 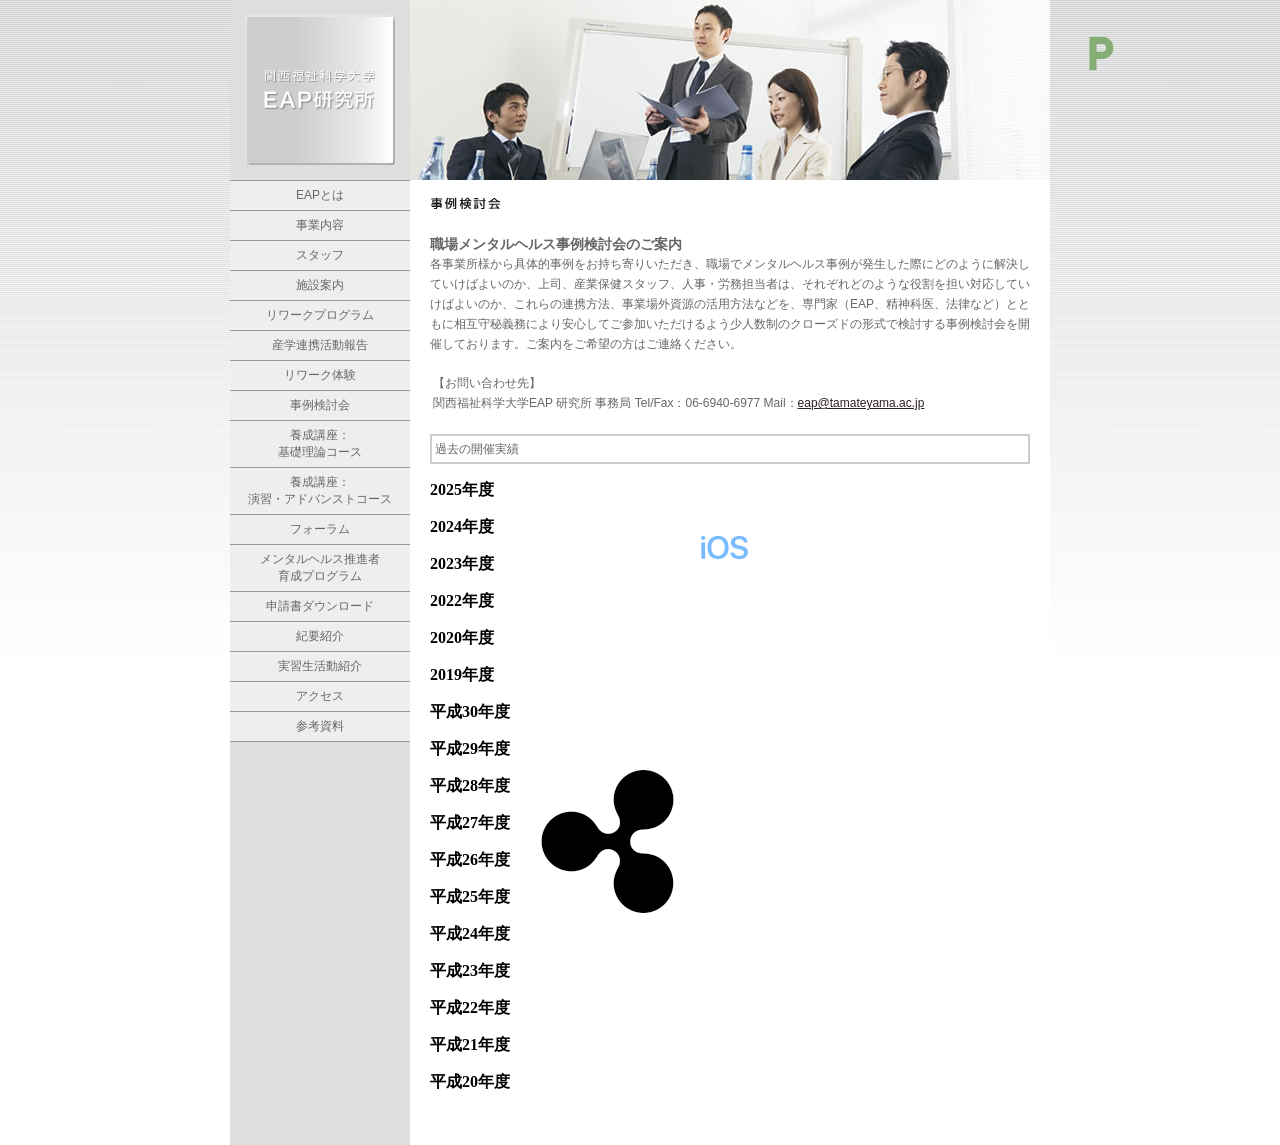 I want to click on Ripple cryptocurrency logo, so click(x=607, y=841).